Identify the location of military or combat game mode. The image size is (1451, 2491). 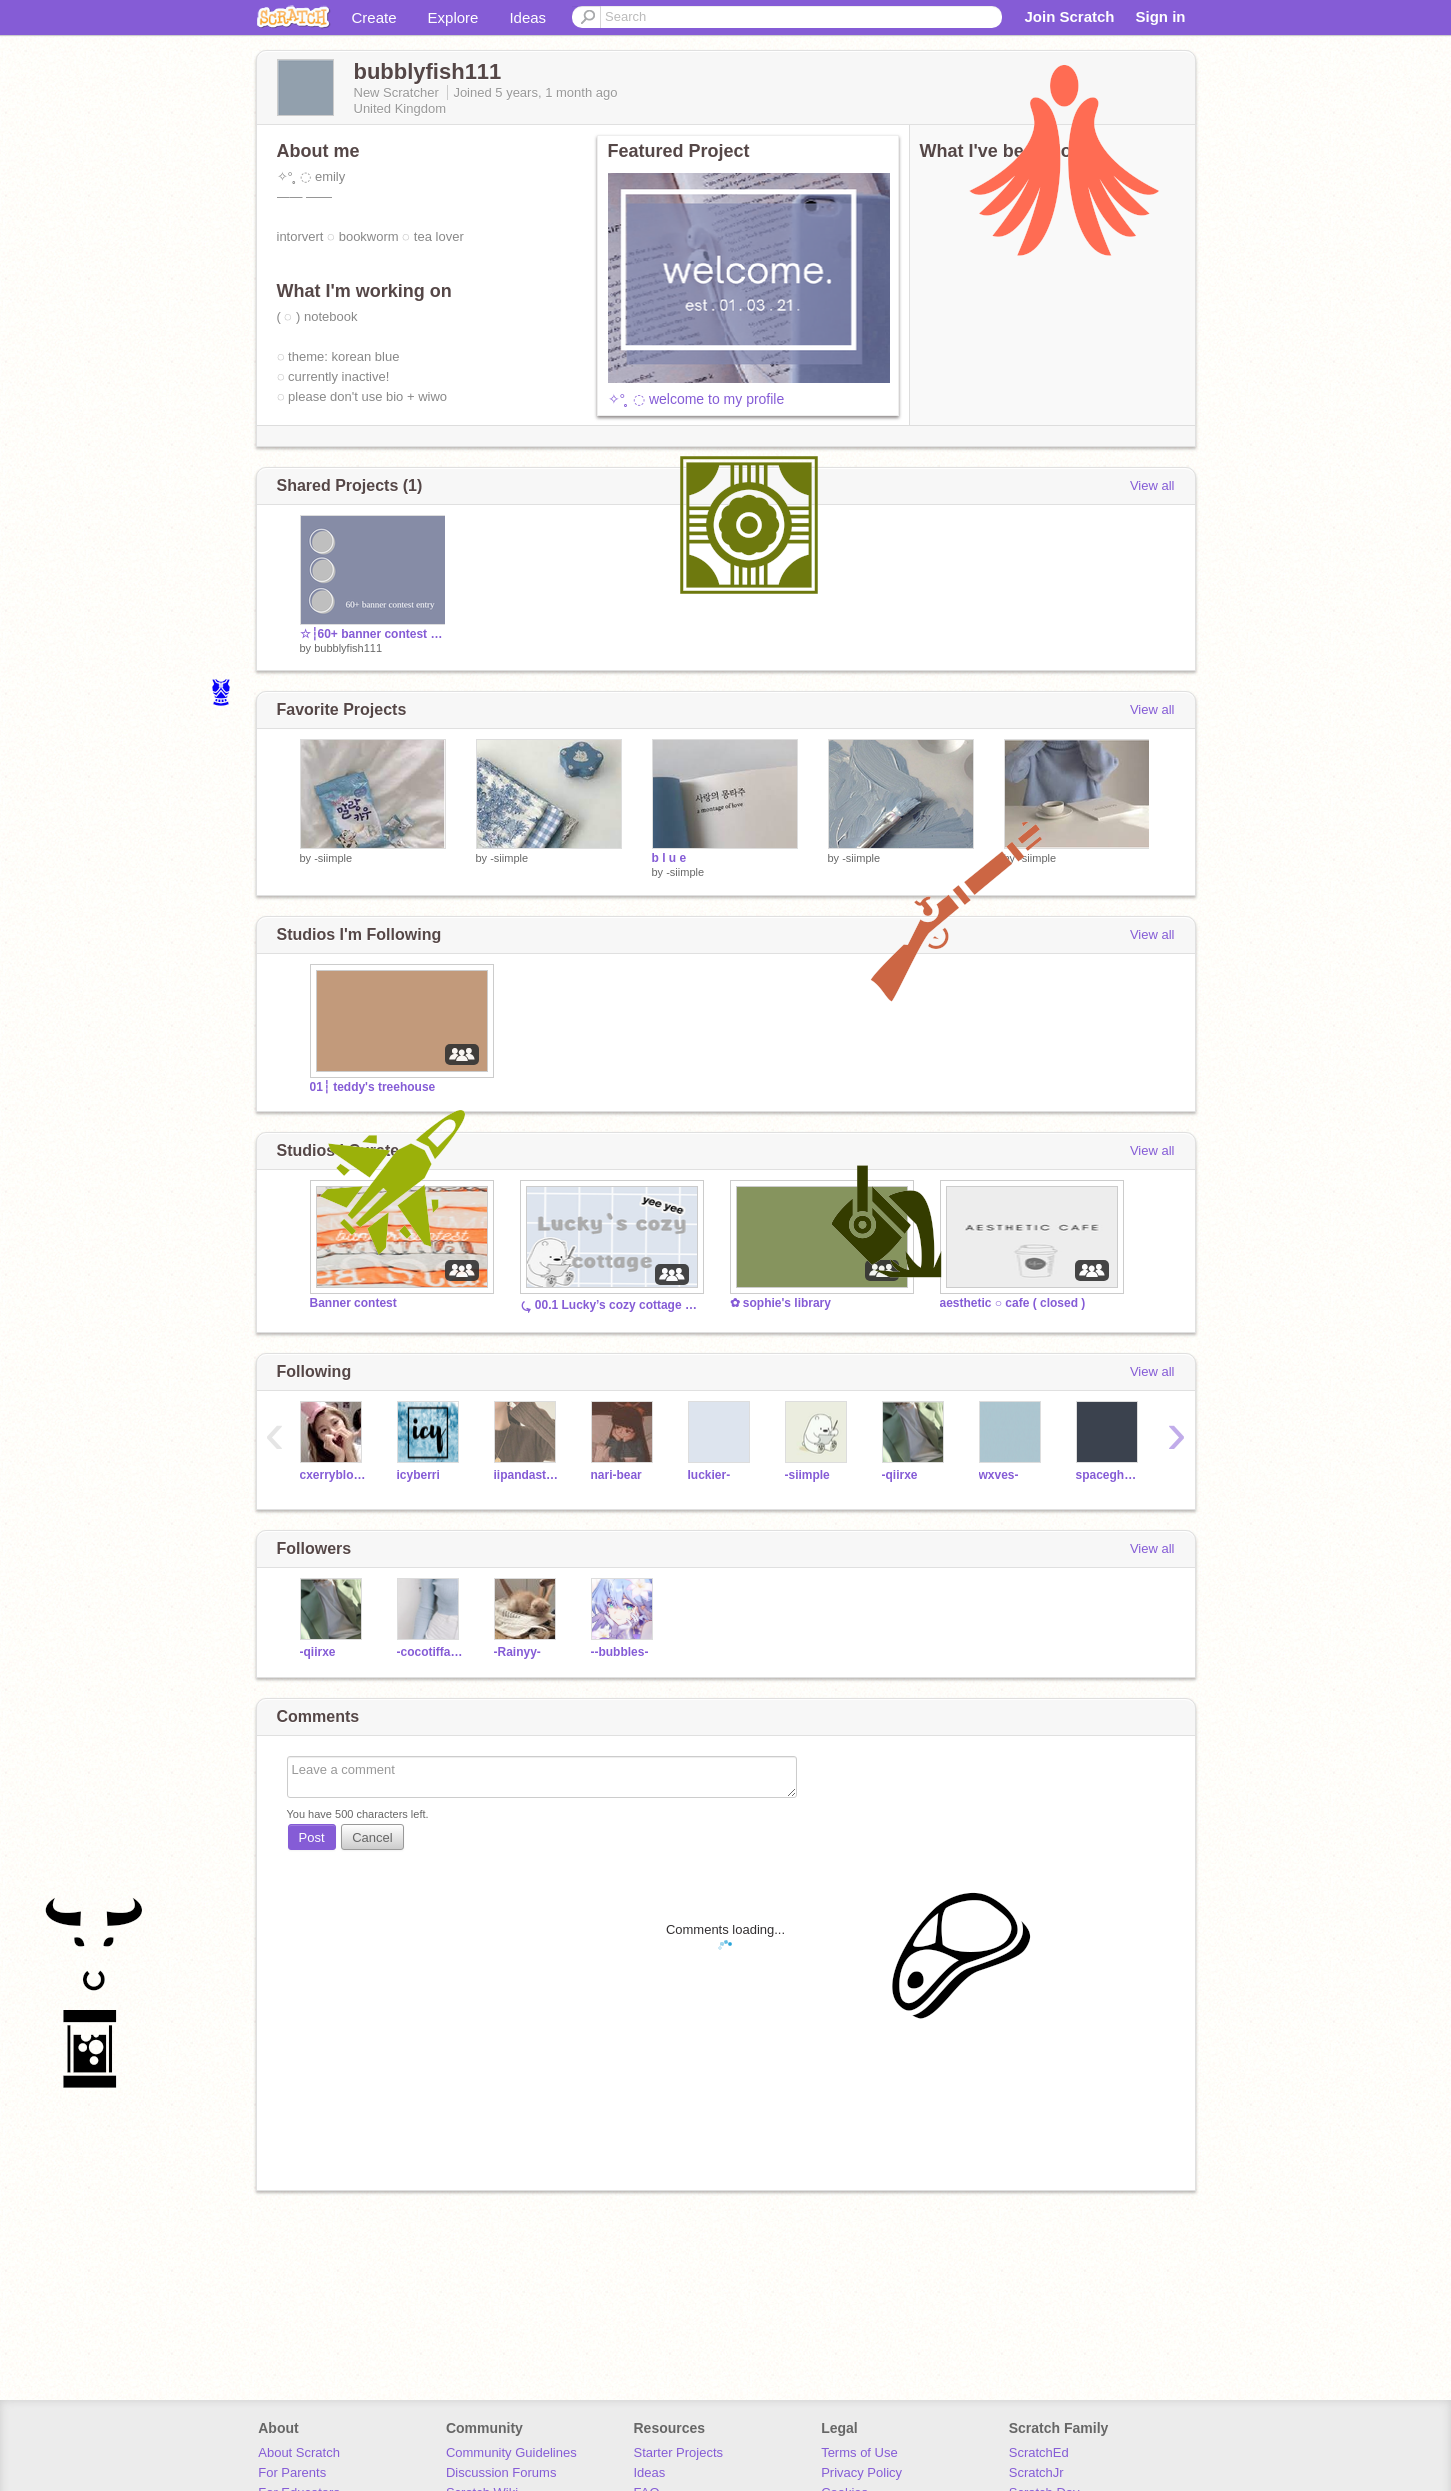
(392, 1182).